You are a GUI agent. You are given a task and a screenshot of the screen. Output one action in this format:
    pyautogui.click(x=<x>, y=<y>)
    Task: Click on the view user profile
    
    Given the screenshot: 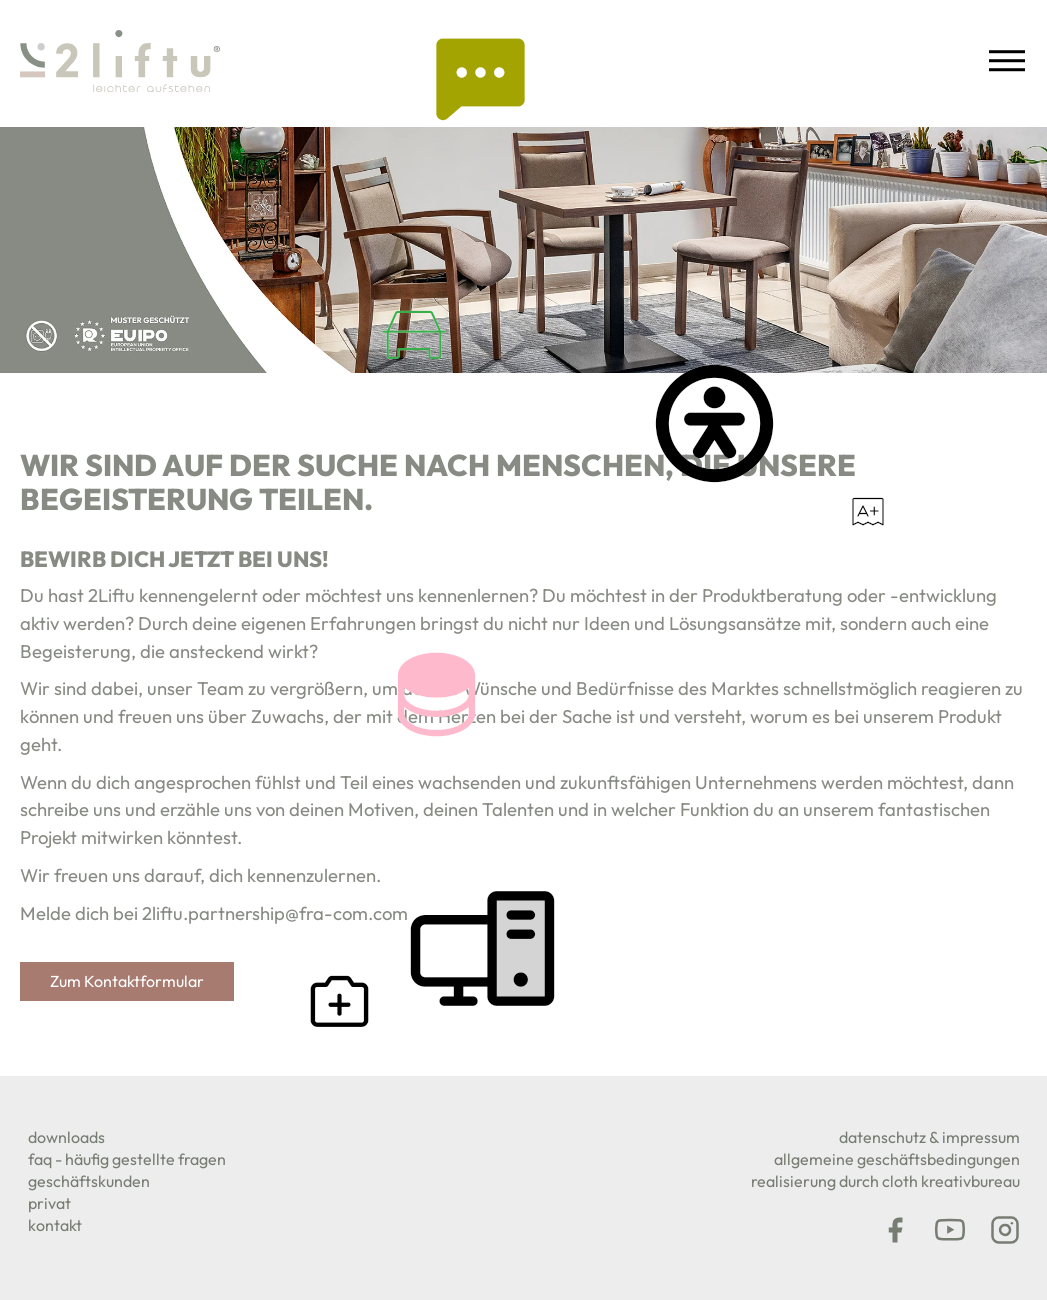 What is the action you would take?
    pyautogui.click(x=714, y=423)
    